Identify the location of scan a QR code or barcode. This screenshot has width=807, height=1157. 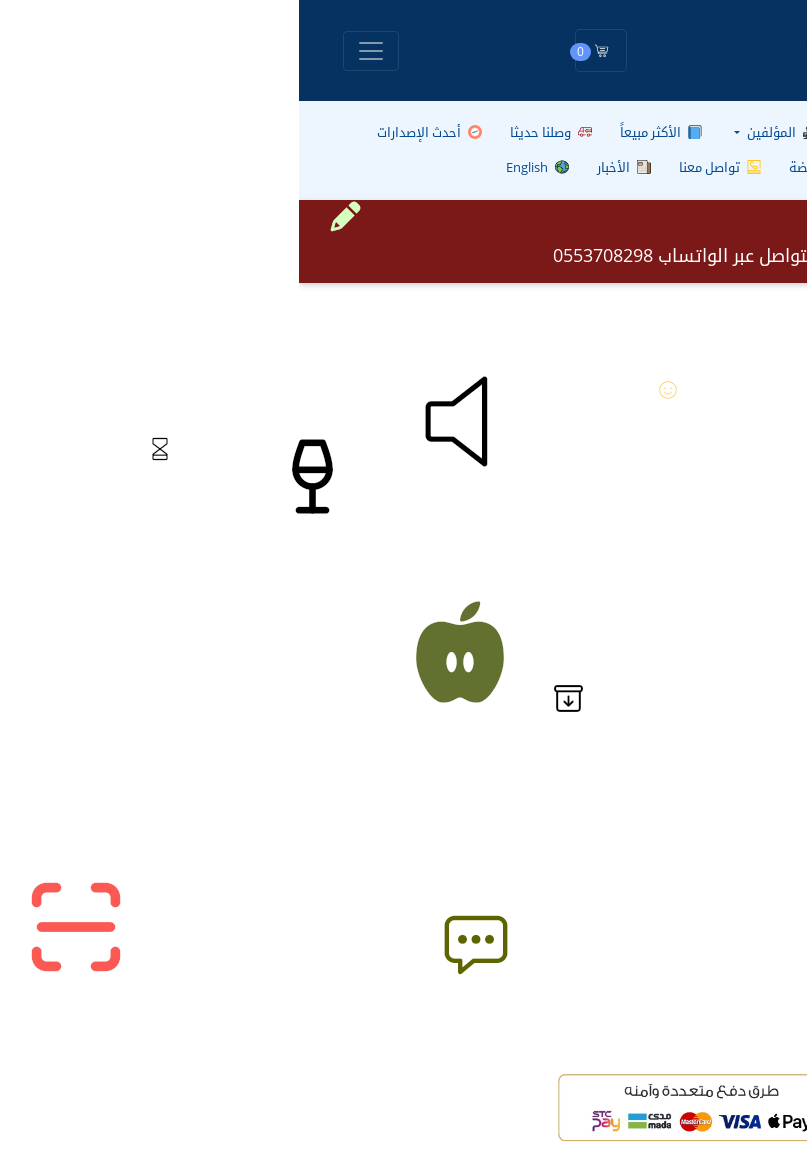
(76, 927).